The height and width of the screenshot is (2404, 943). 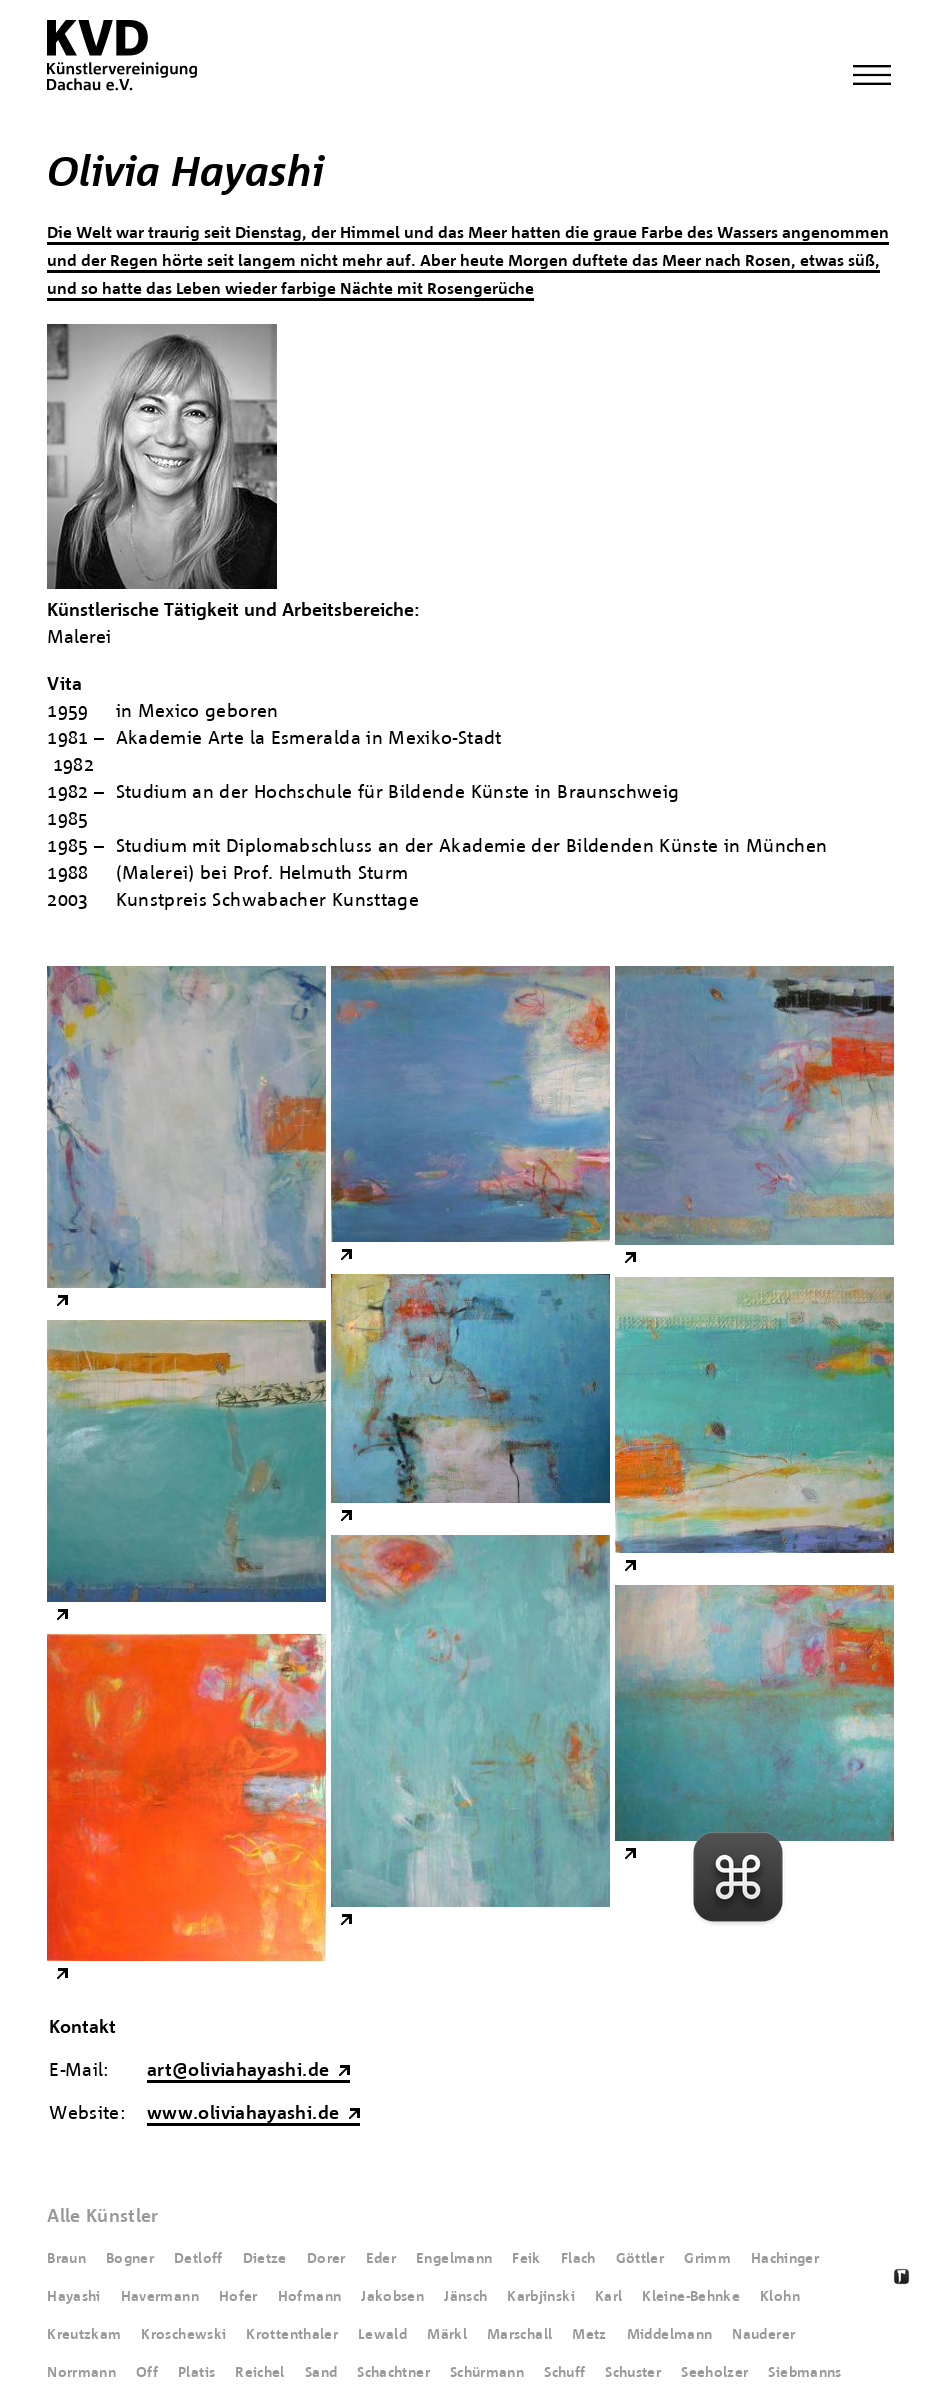 What do you see at coordinates (901, 2276) in the screenshot?
I see `launch The Long Dark game` at bounding box center [901, 2276].